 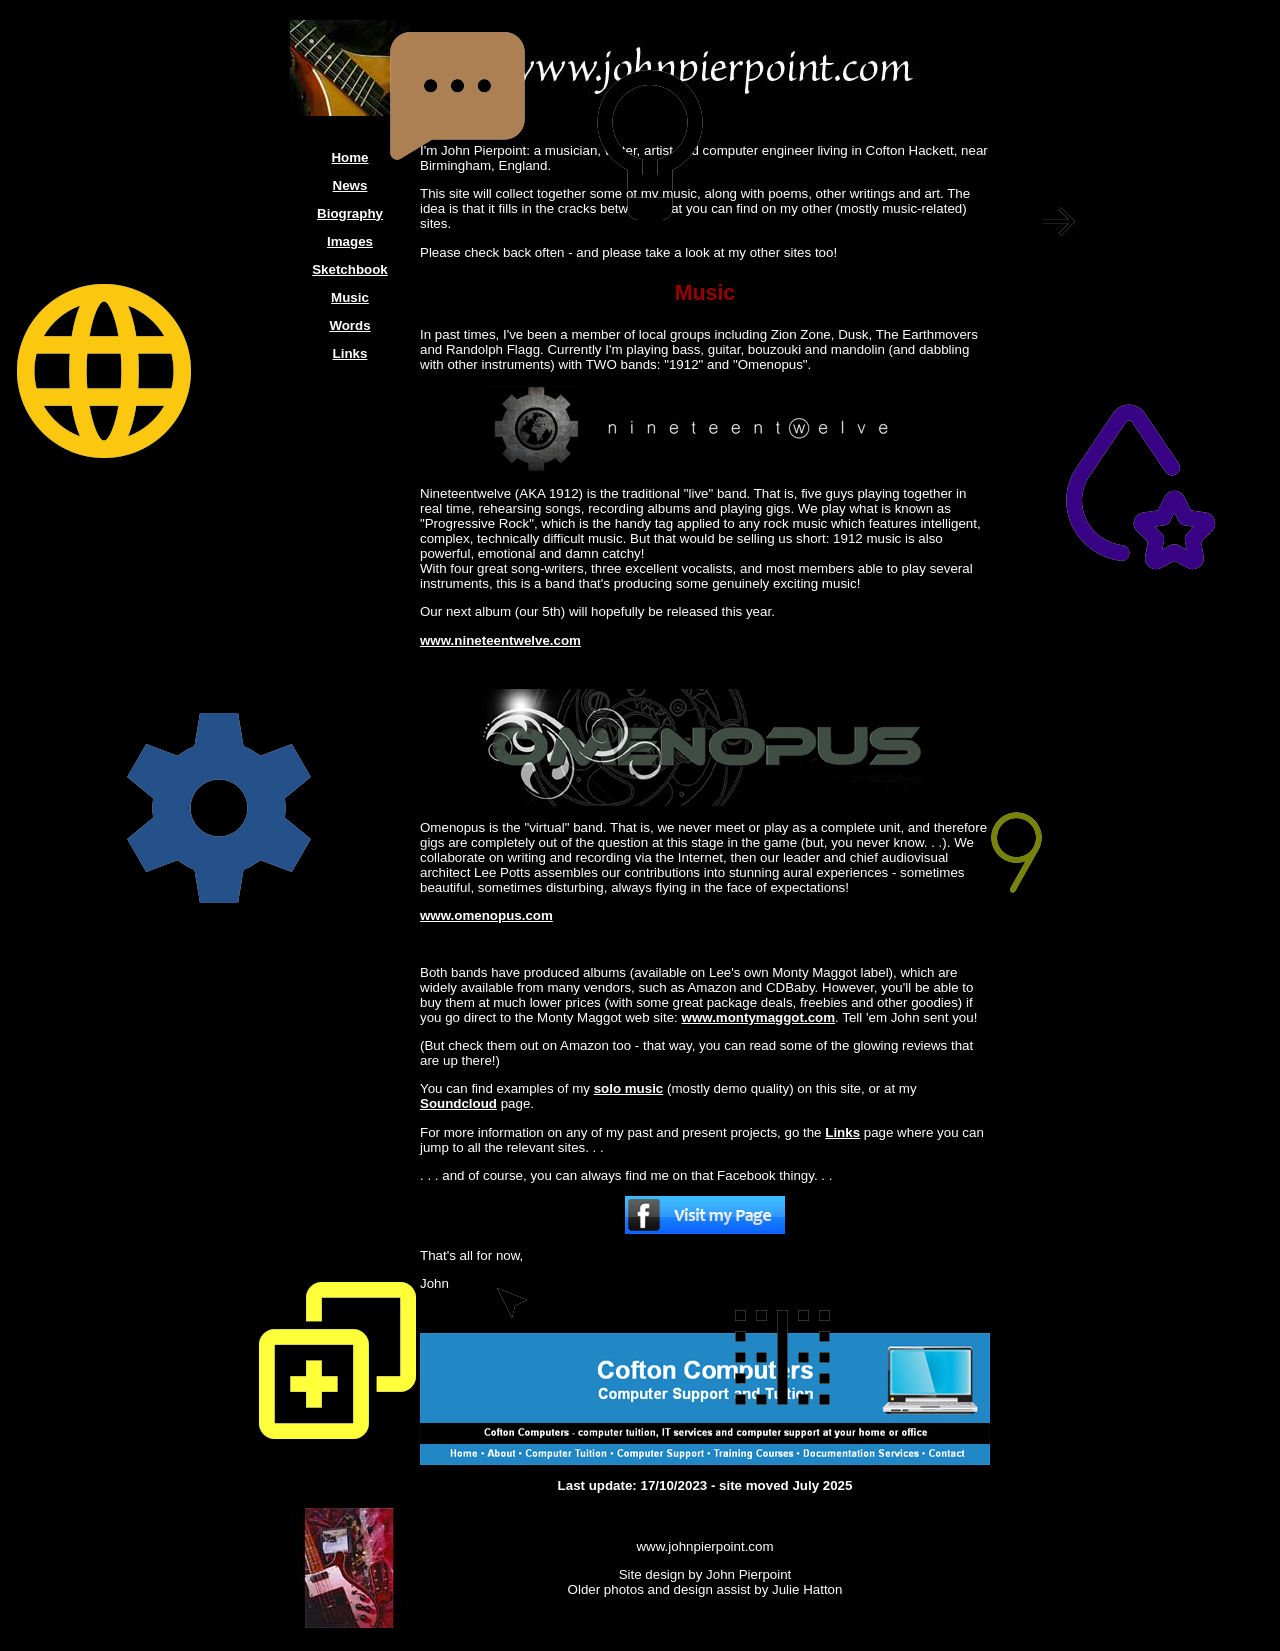 I want to click on access internet or network settings, so click(x=104, y=371).